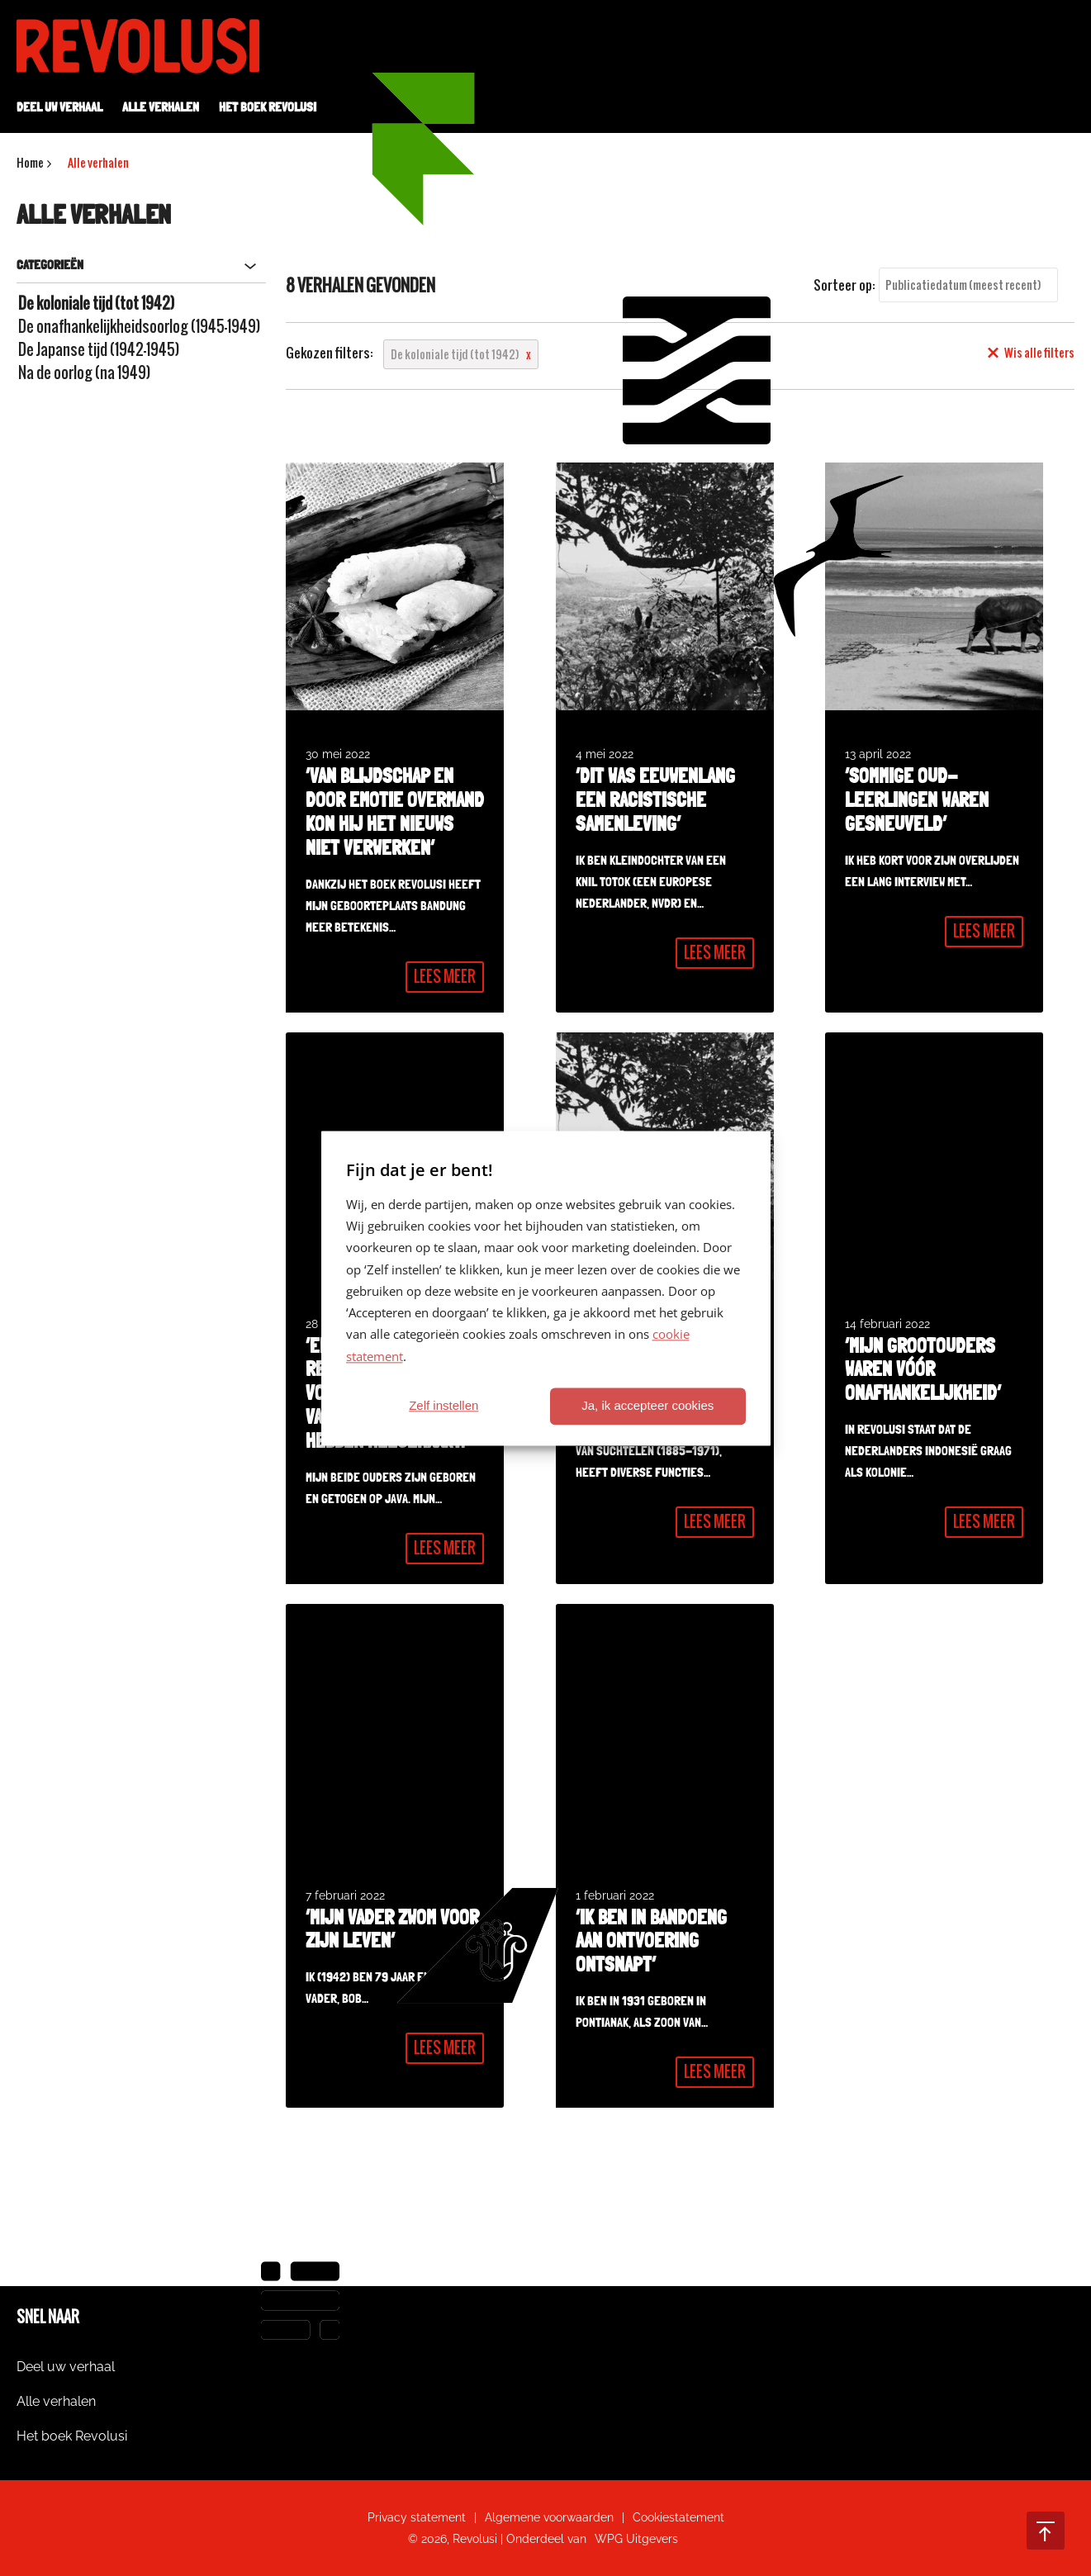 The image size is (1091, 2576). Describe the element at coordinates (696, 370) in the screenshot. I see `stimulus javascript framework logo` at that location.